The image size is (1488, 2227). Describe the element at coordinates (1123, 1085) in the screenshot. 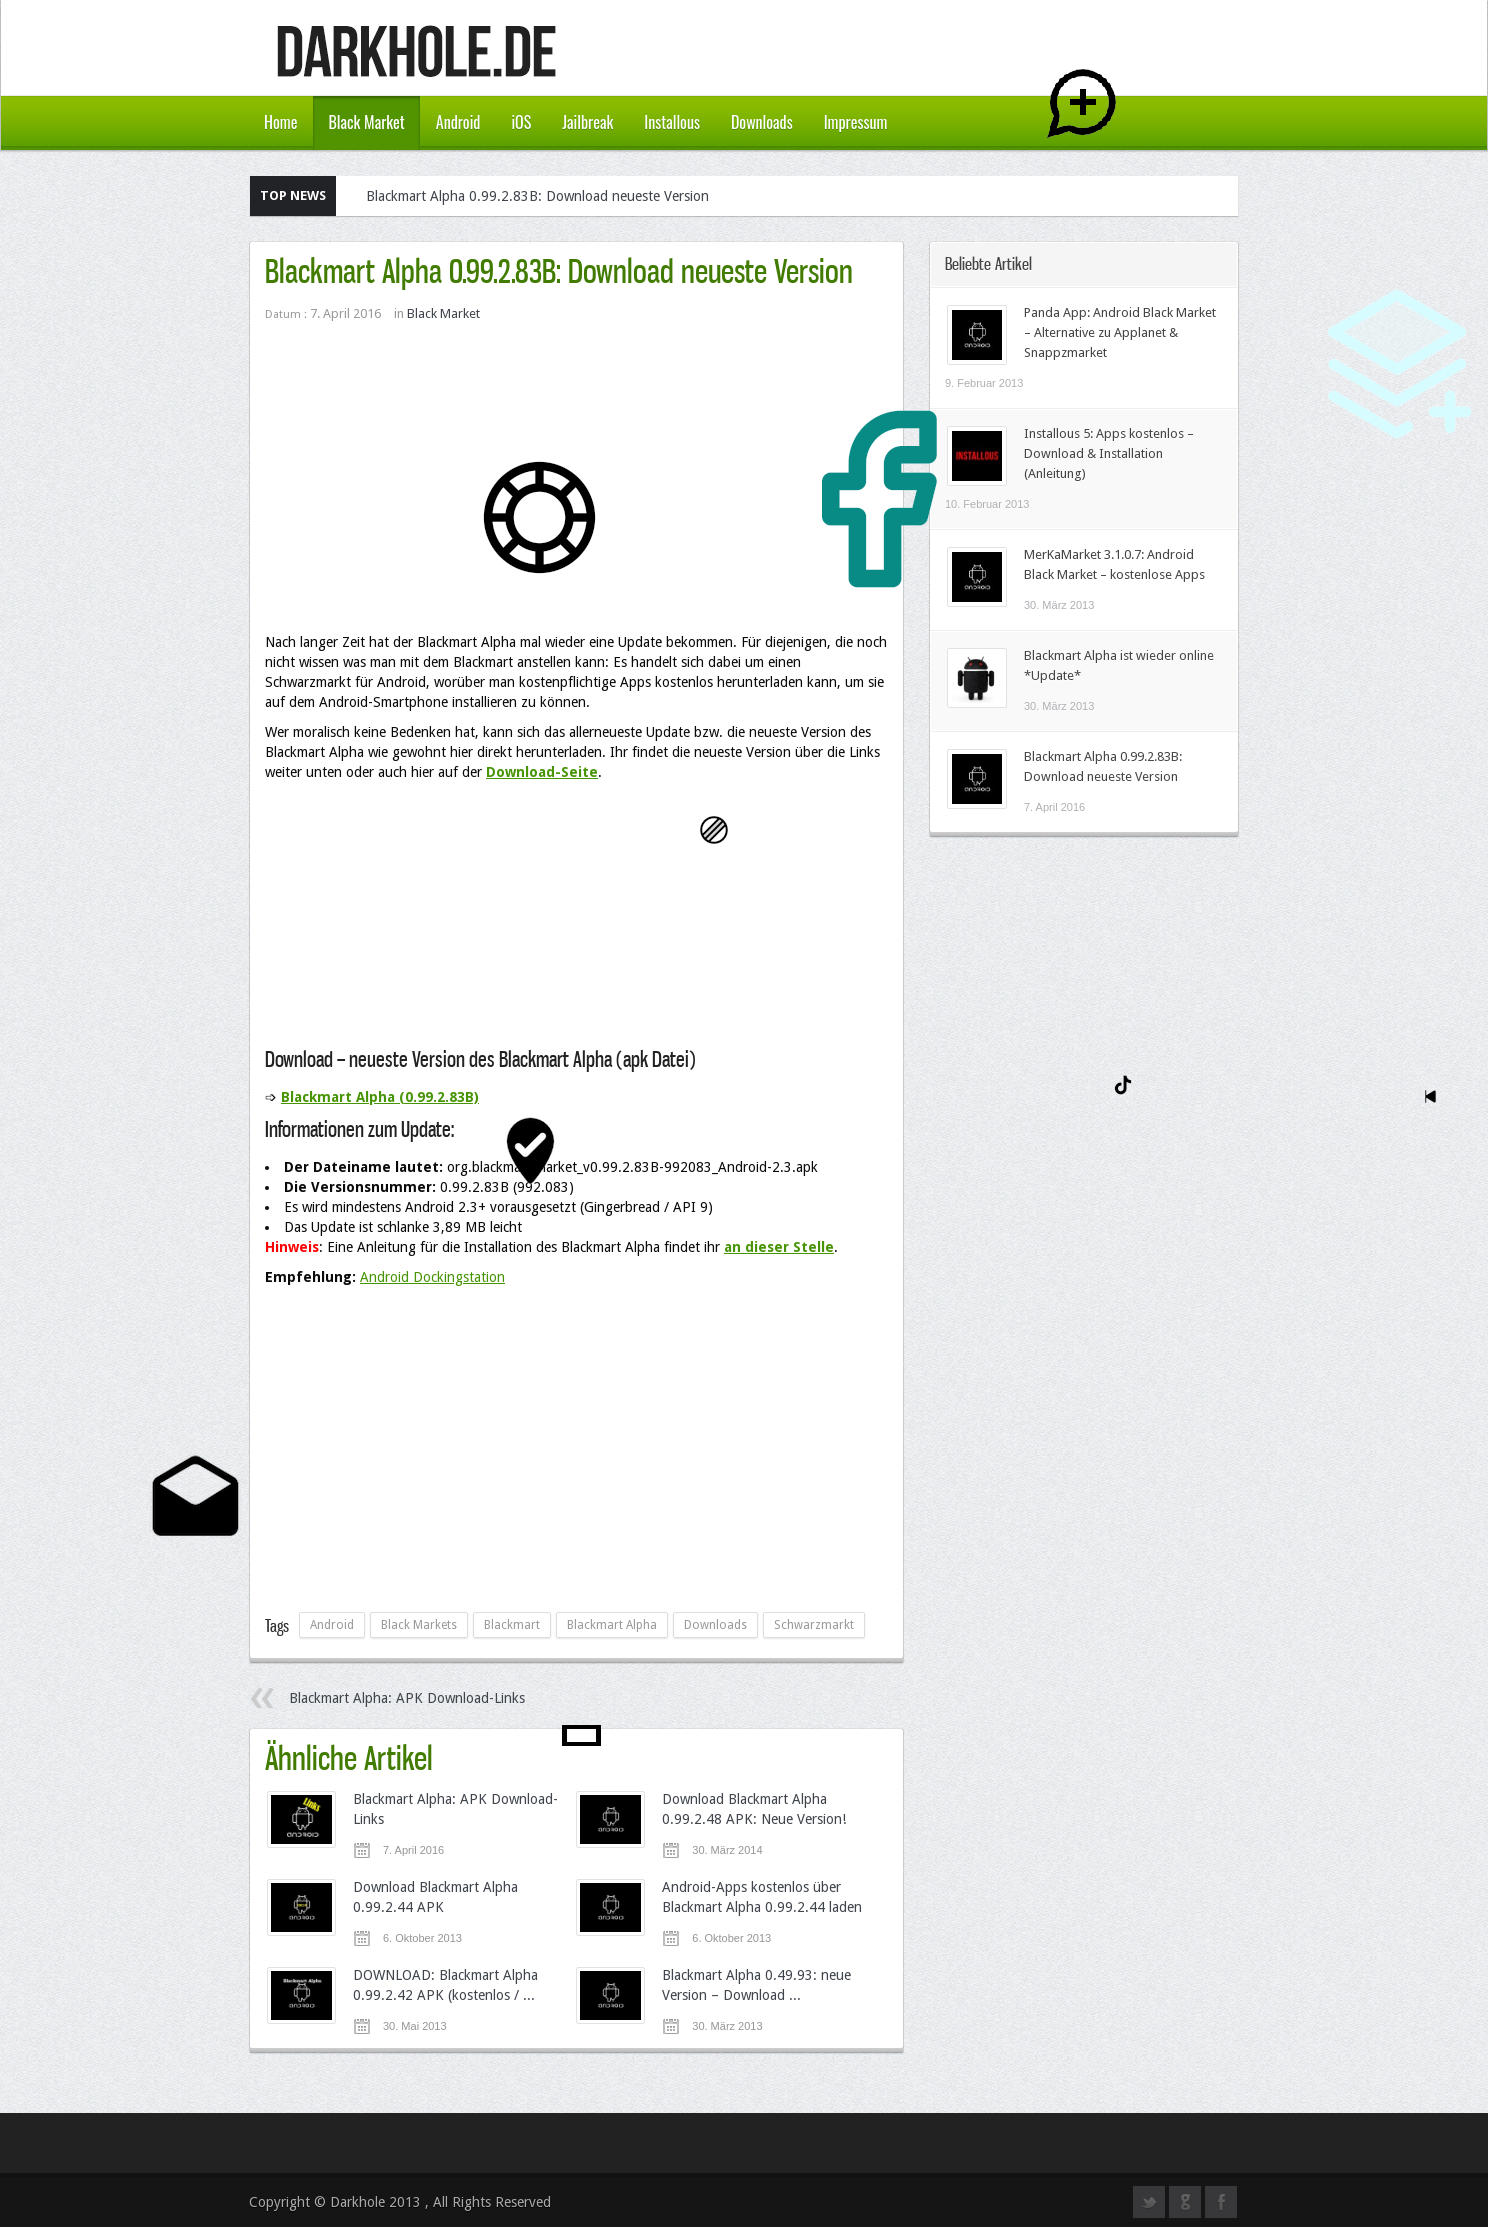

I see `open TikTok app` at that location.